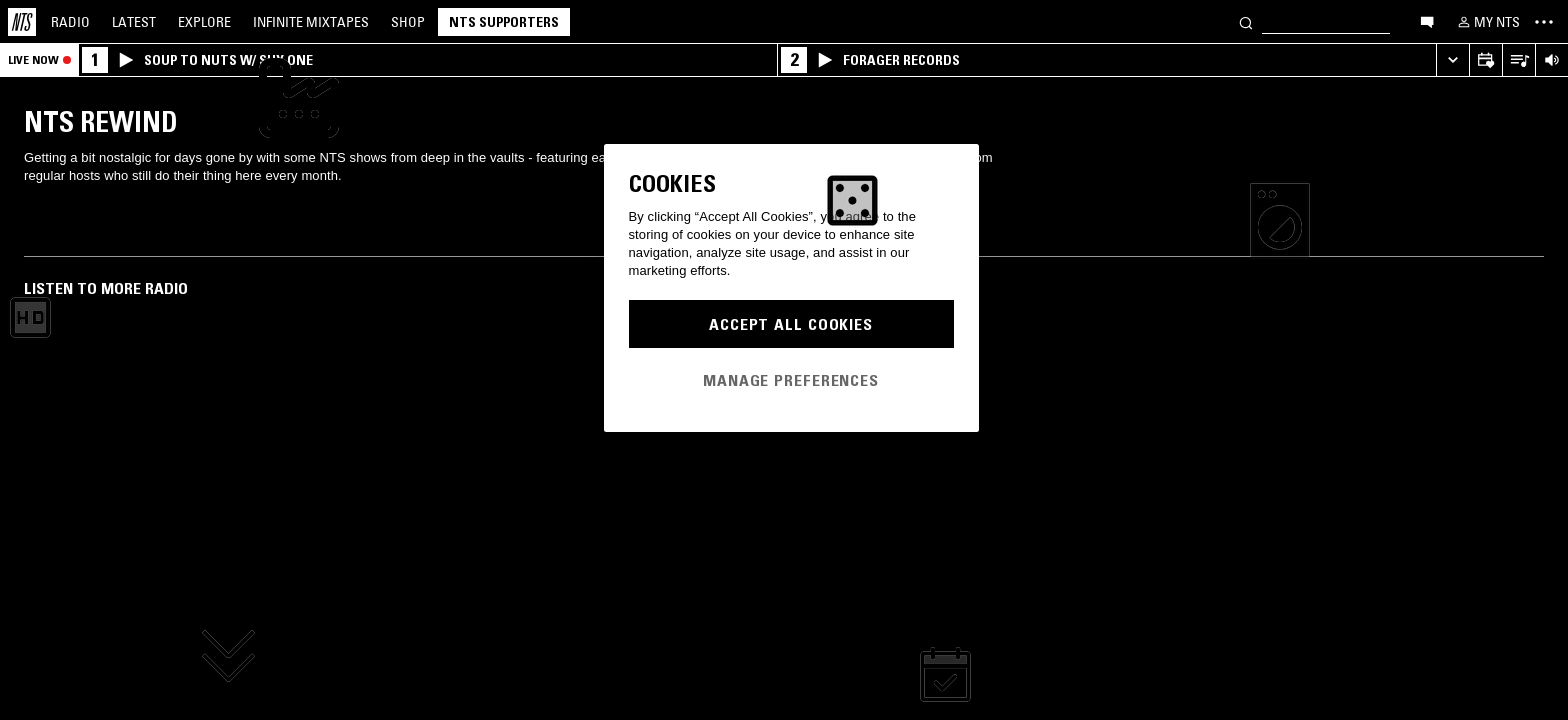 This screenshot has height=720, width=1568. Describe the element at coordinates (852, 200) in the screenshot. I see `access casino or gambling games` at that location.